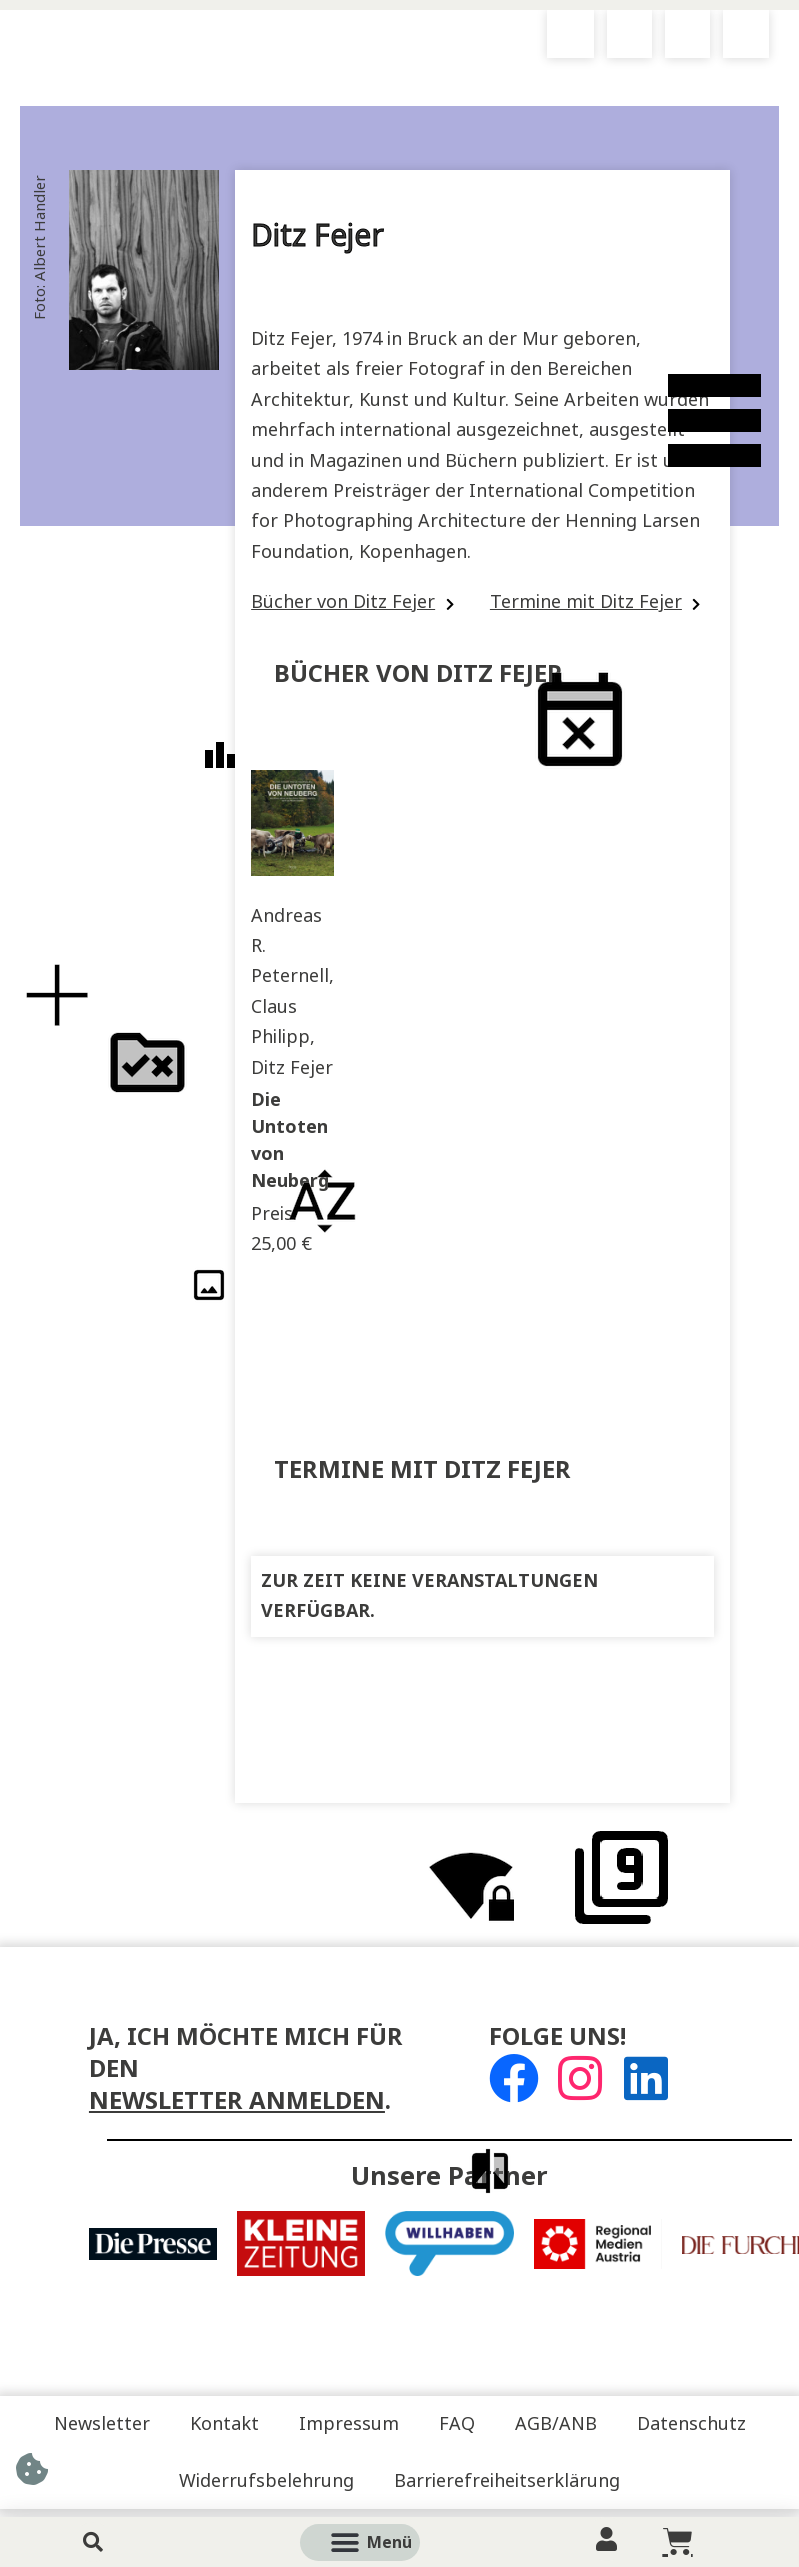 This screenshot has height=2567, width=799. Describe the element at coordinates (147, 1062) in the screenshot. I see `access folder with validation rules` at that location.